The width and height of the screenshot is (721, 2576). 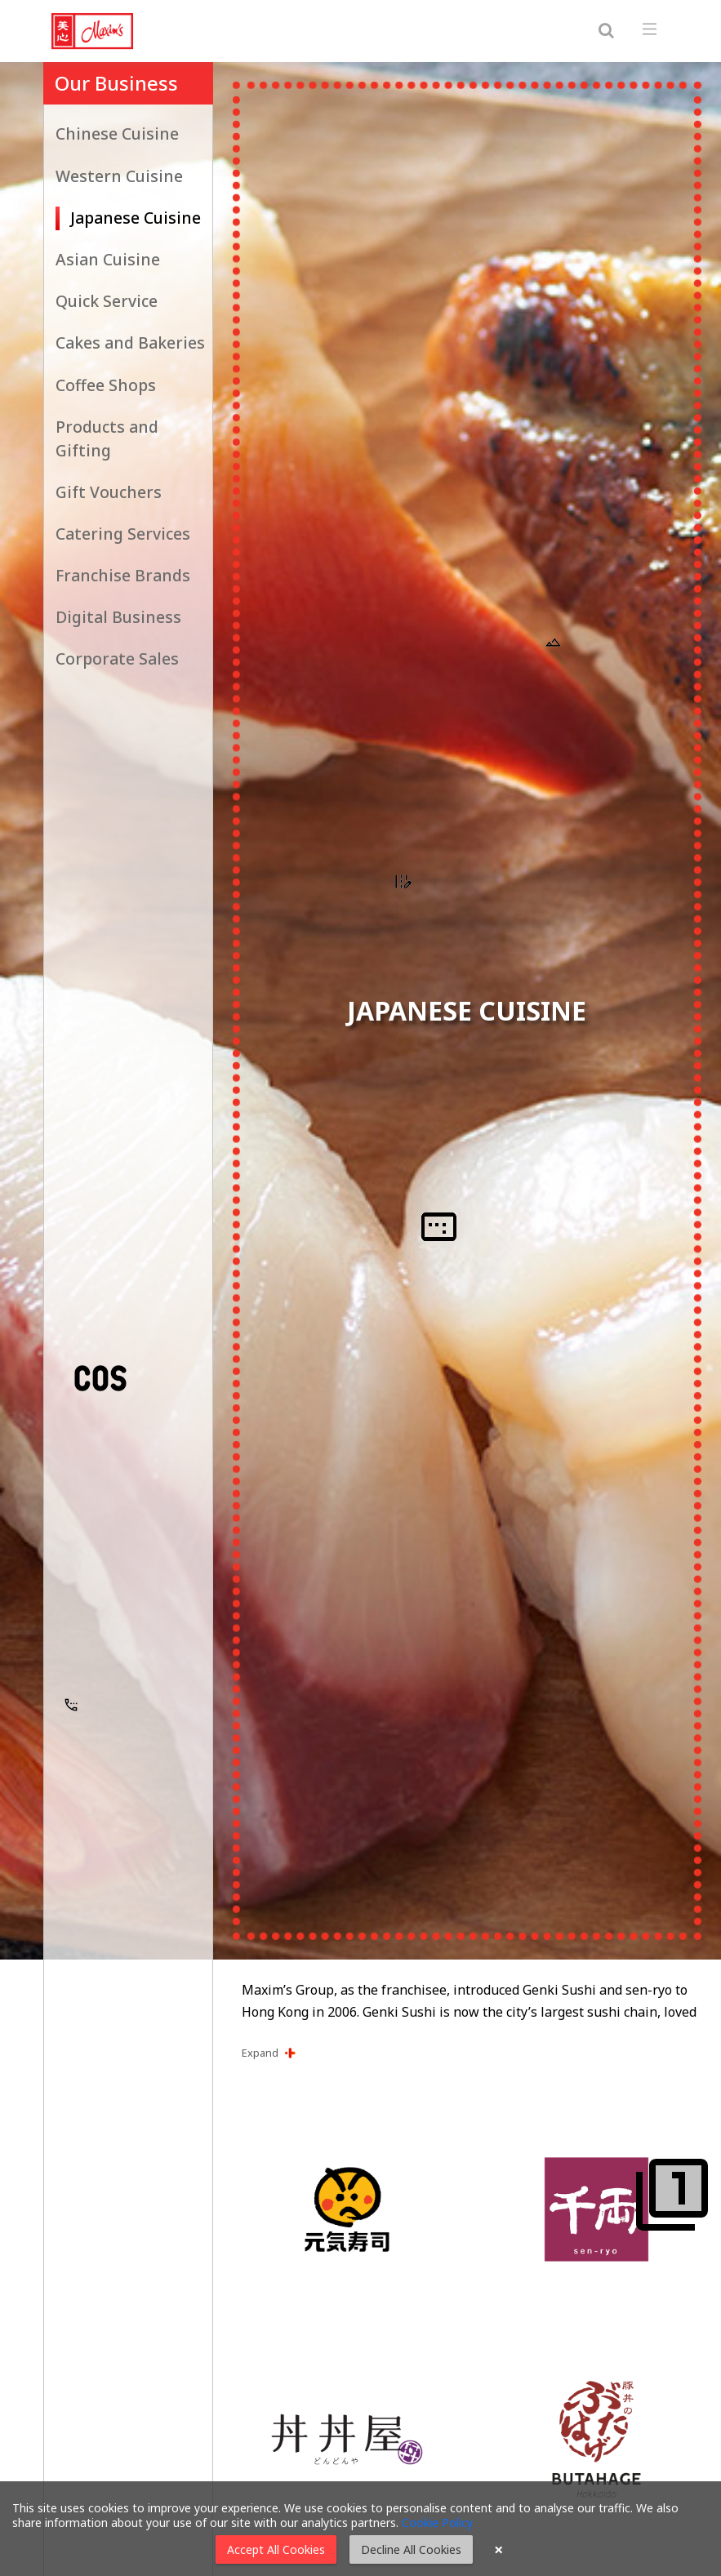 I want to click on indicates first item in a numbered sequence, so click(x=672, y=2195).